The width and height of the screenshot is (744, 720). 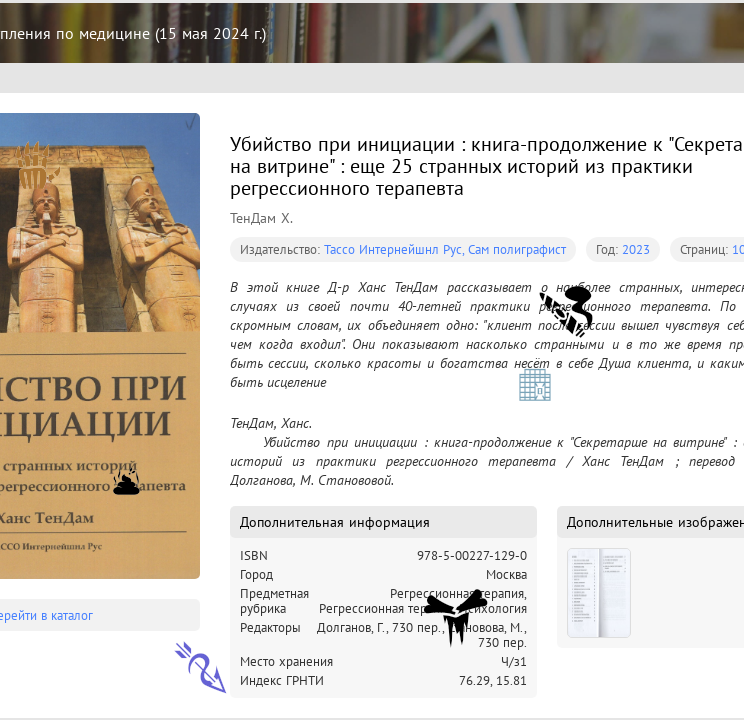 I want to click on indicates a trapped or captured state, so click(x=535, y=383).